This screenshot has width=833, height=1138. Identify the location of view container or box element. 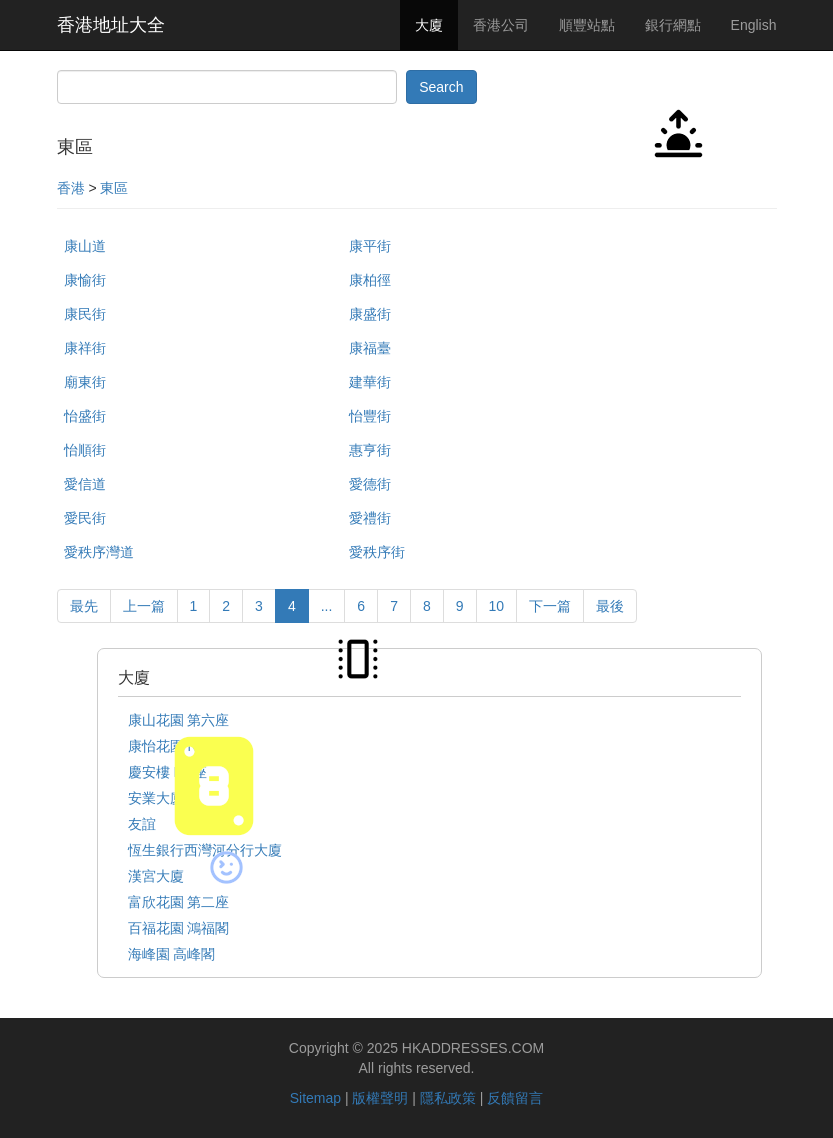
(358, 659).